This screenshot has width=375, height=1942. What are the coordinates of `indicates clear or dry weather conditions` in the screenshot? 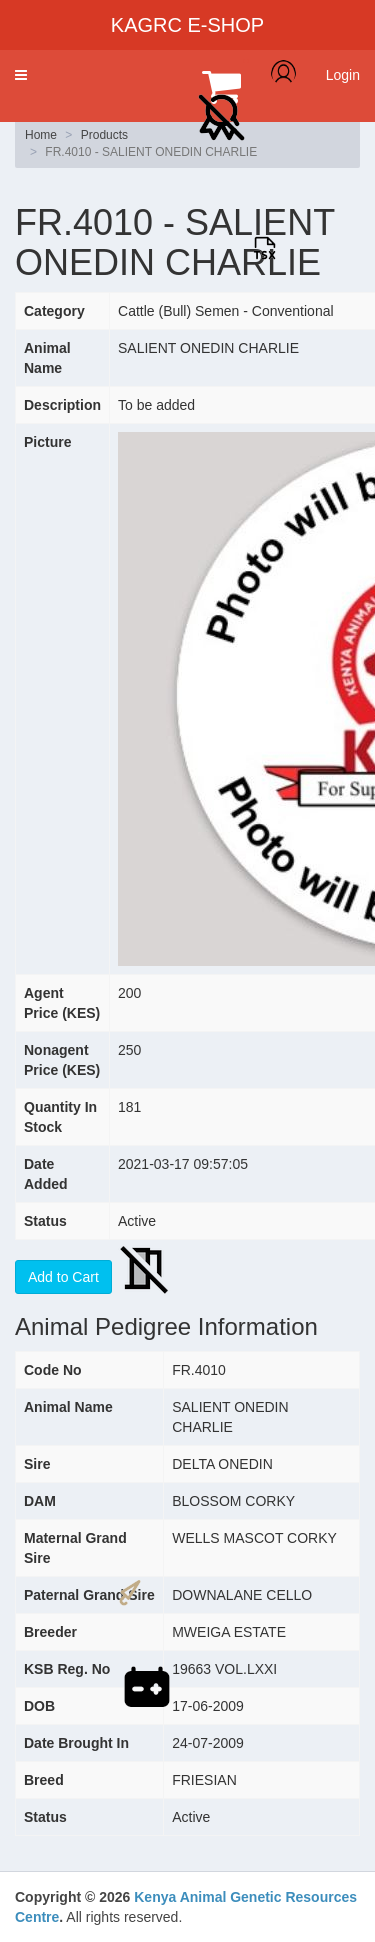 It's located at (130, 1592).